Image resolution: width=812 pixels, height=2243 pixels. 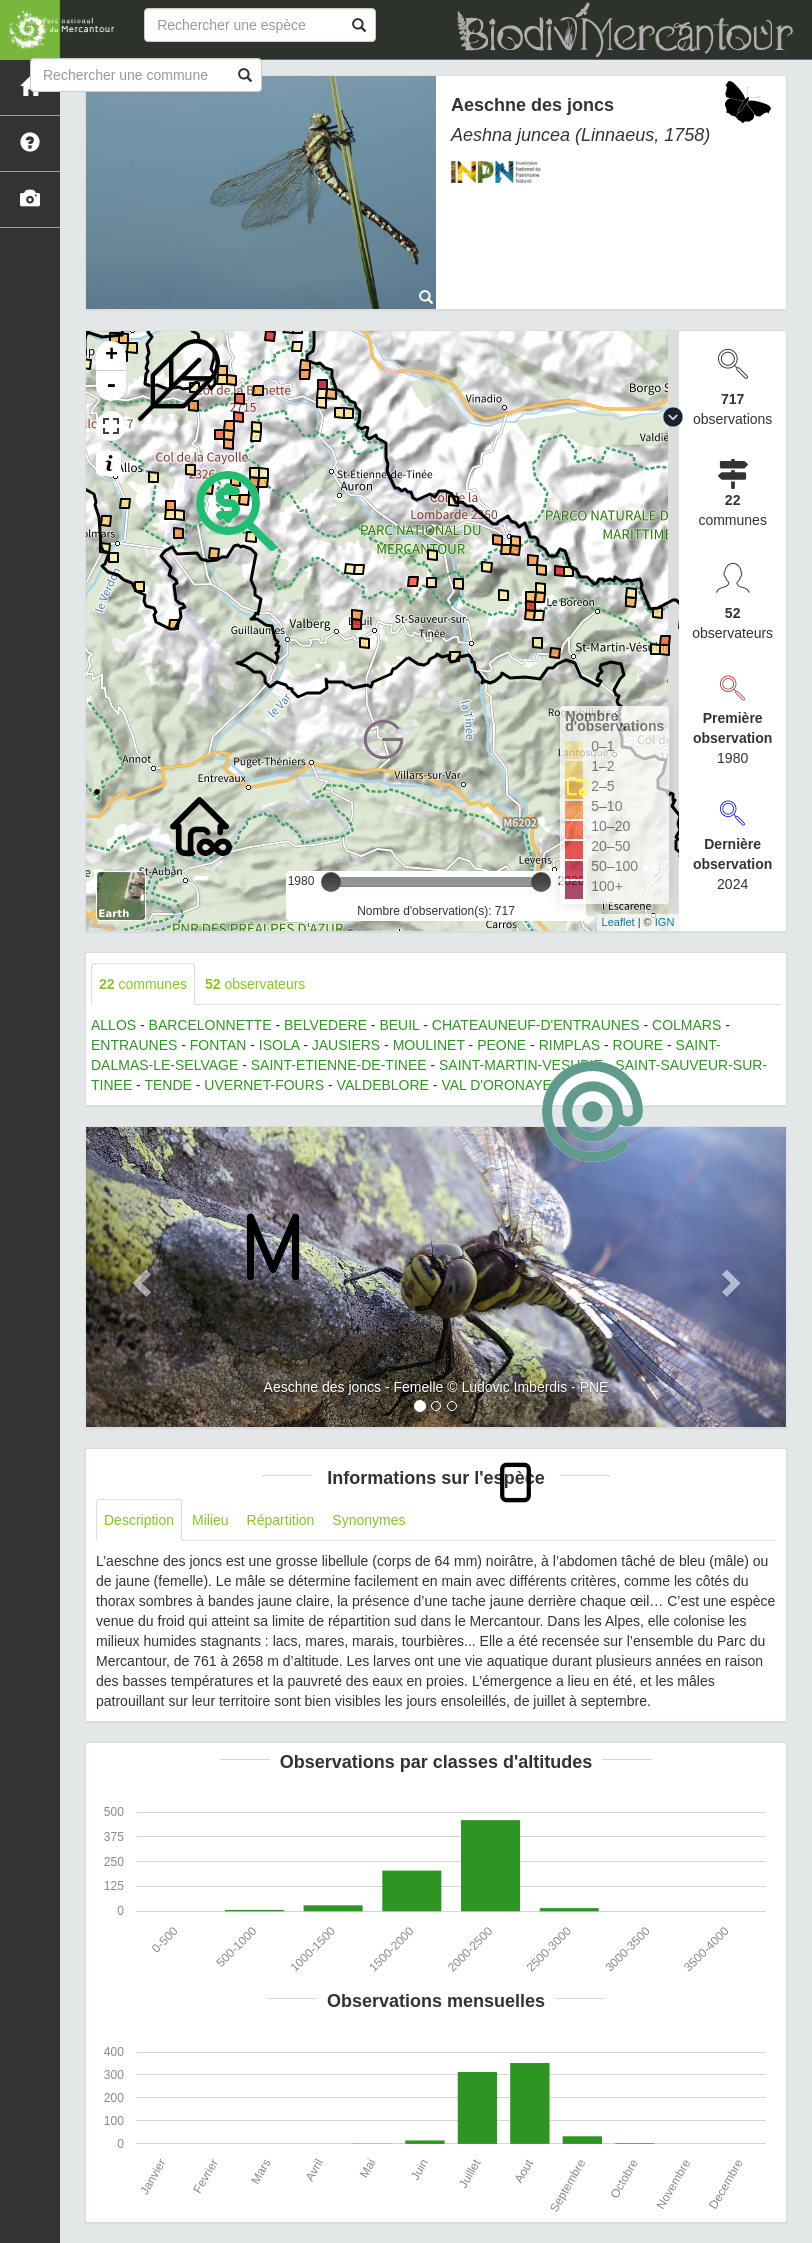 I want to click on indicates a label or category starting with "M", so click(x=273, y=1247).